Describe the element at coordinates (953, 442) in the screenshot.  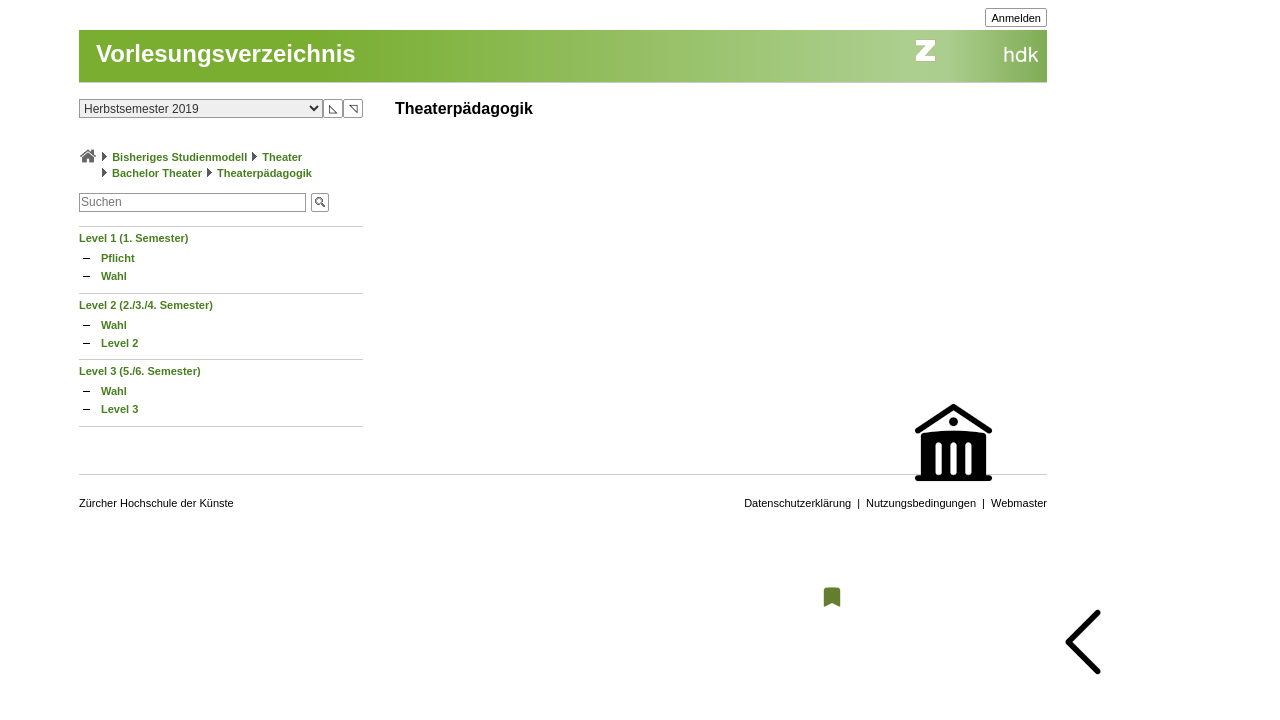
I see `access library or archives` at that location.